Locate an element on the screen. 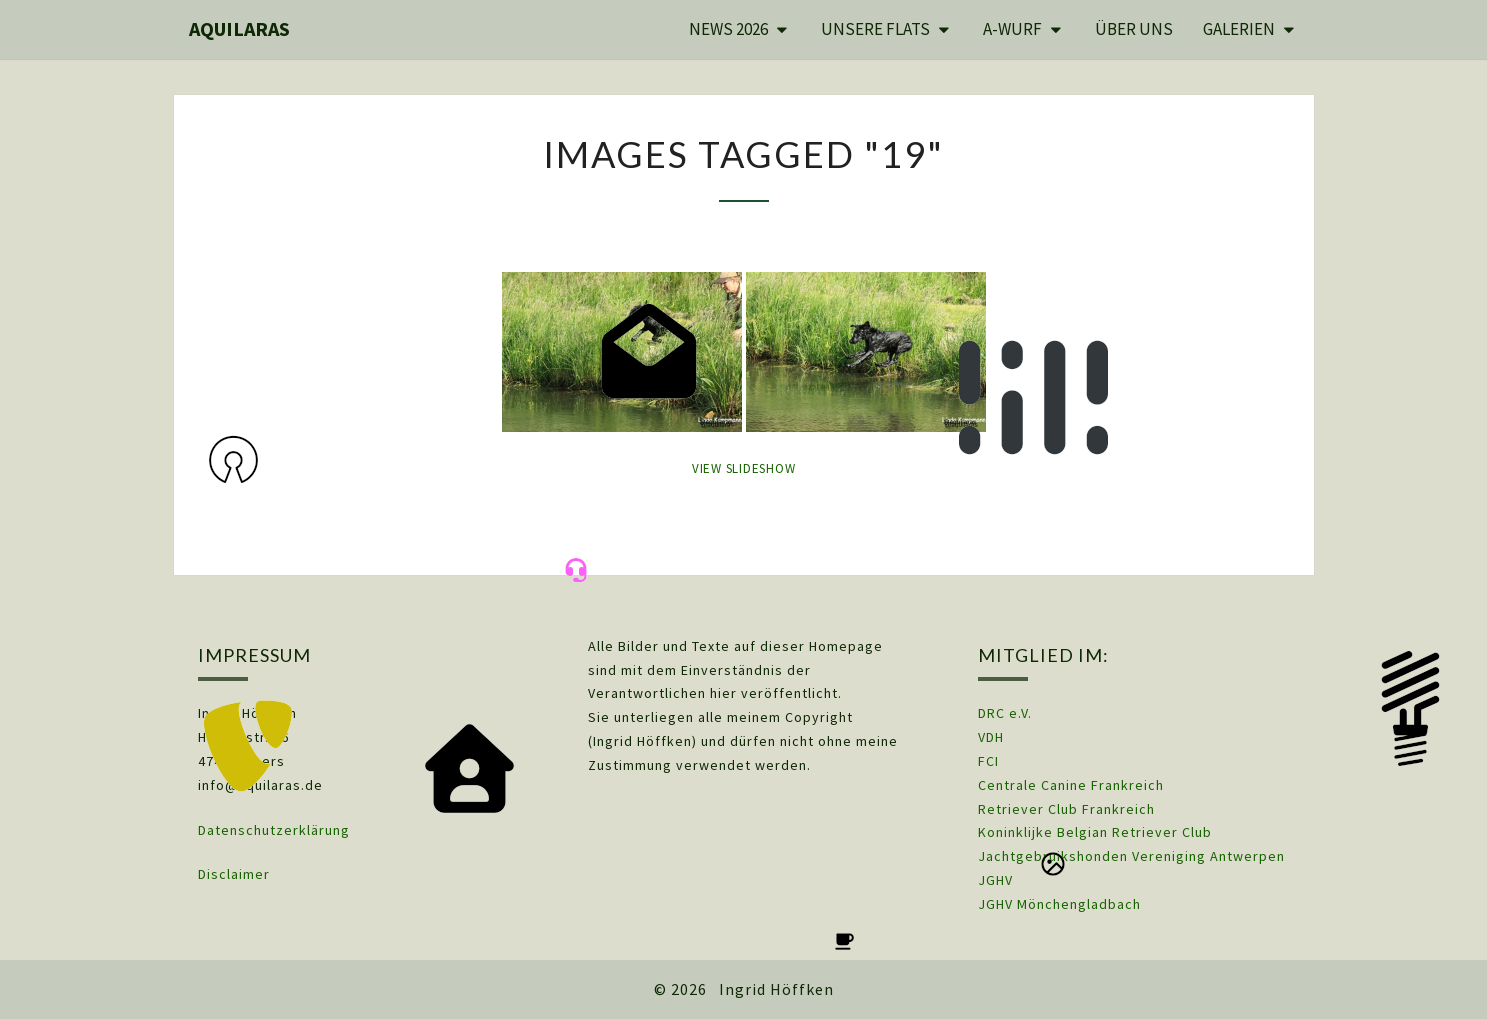  contact customer support is located at coordinates (576, 570).